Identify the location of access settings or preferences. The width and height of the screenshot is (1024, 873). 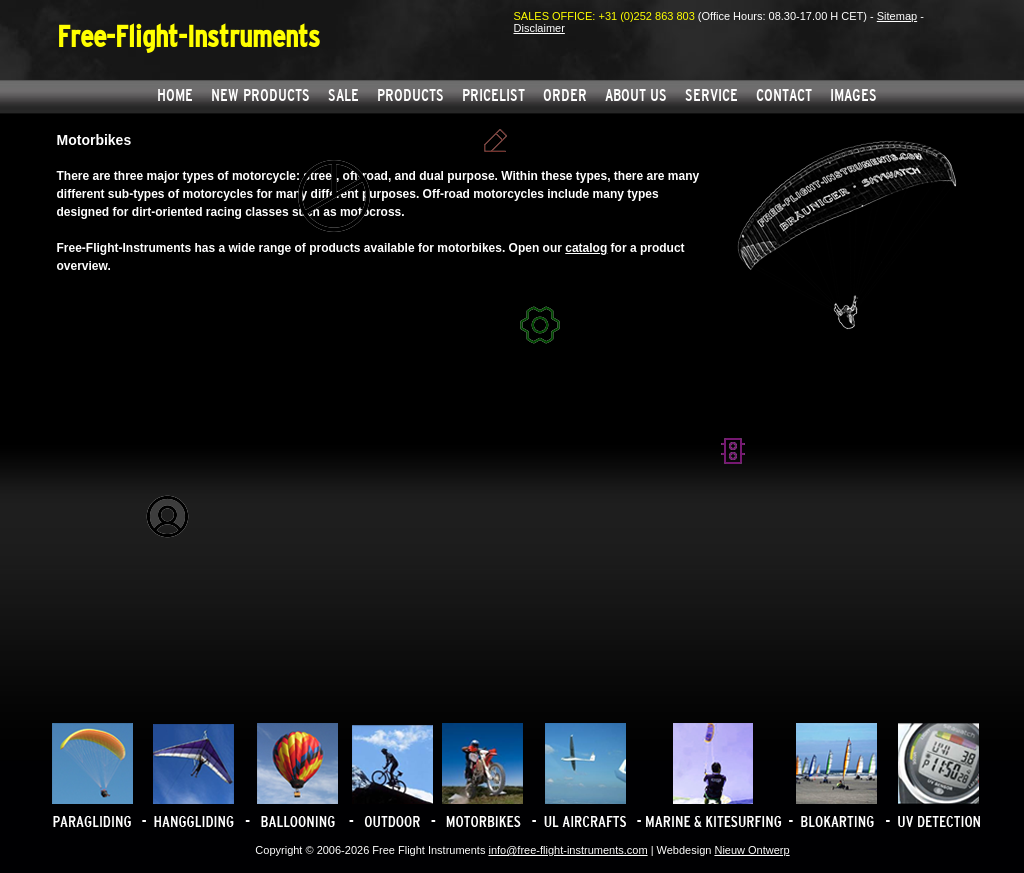
(540, 325).